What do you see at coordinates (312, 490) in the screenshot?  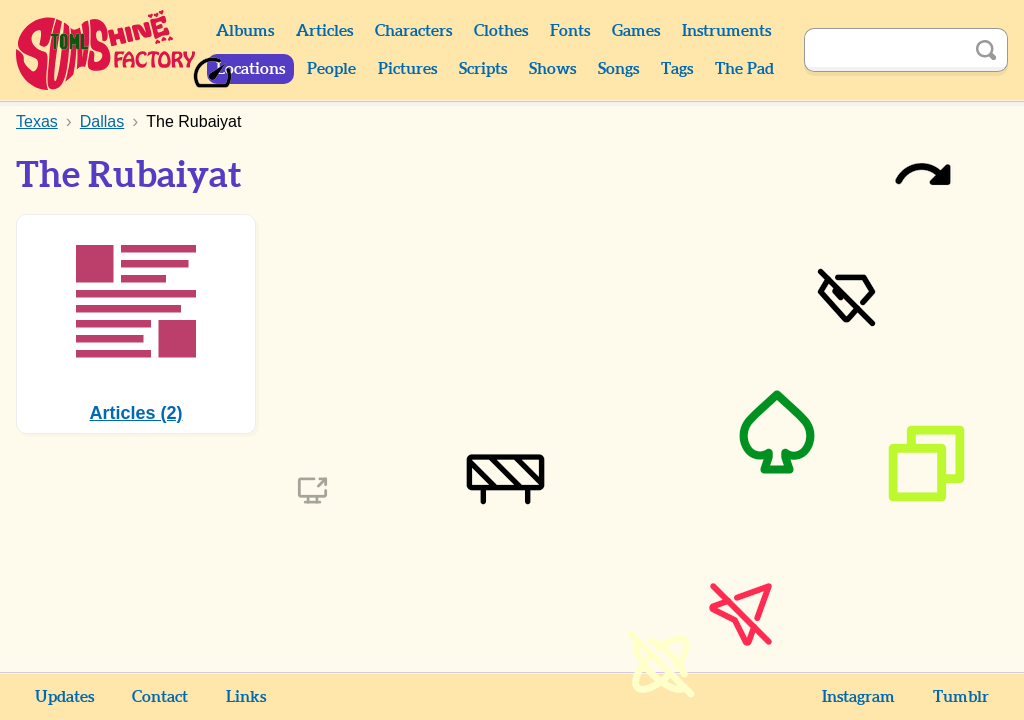 I see `share your screen with others` at bounding box center [312, 490].